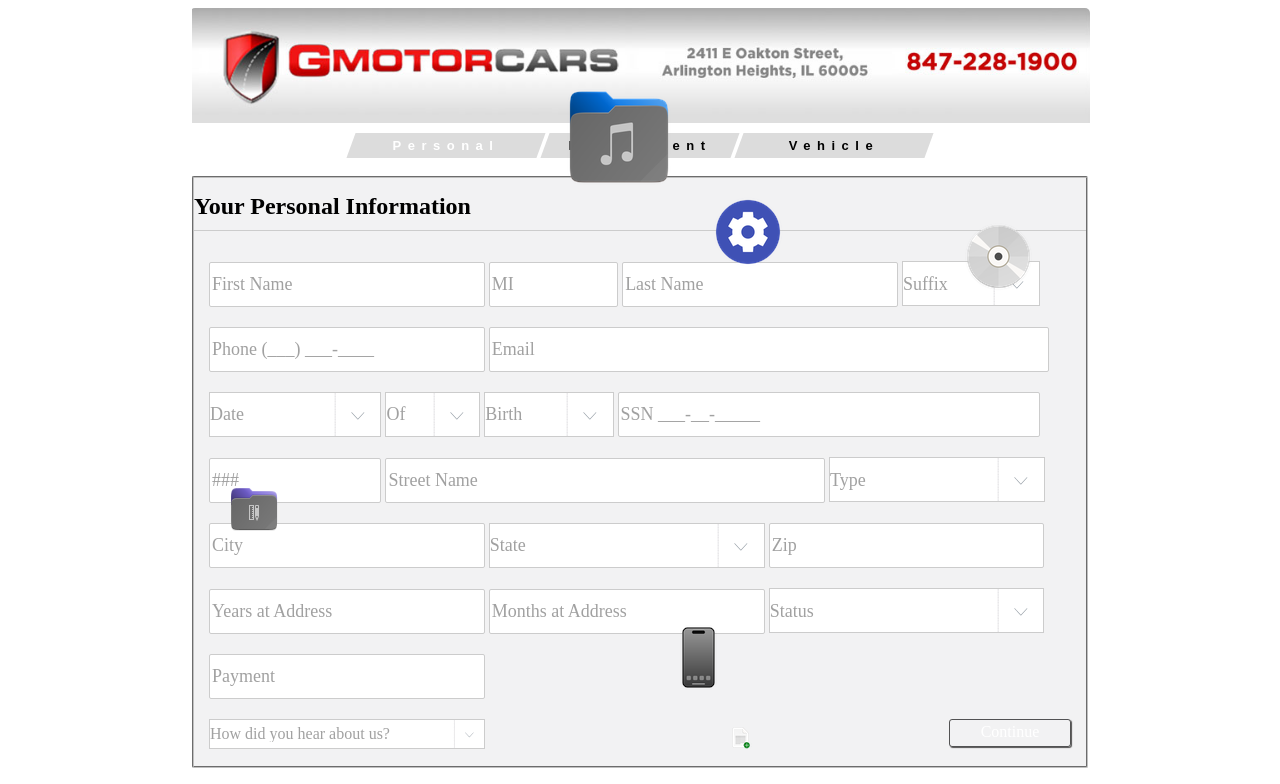 This screenshot has height=784, width=1280. Describe the element at coordinates (254, 509) in the screenshot. I see `access your templates folder` at that location.